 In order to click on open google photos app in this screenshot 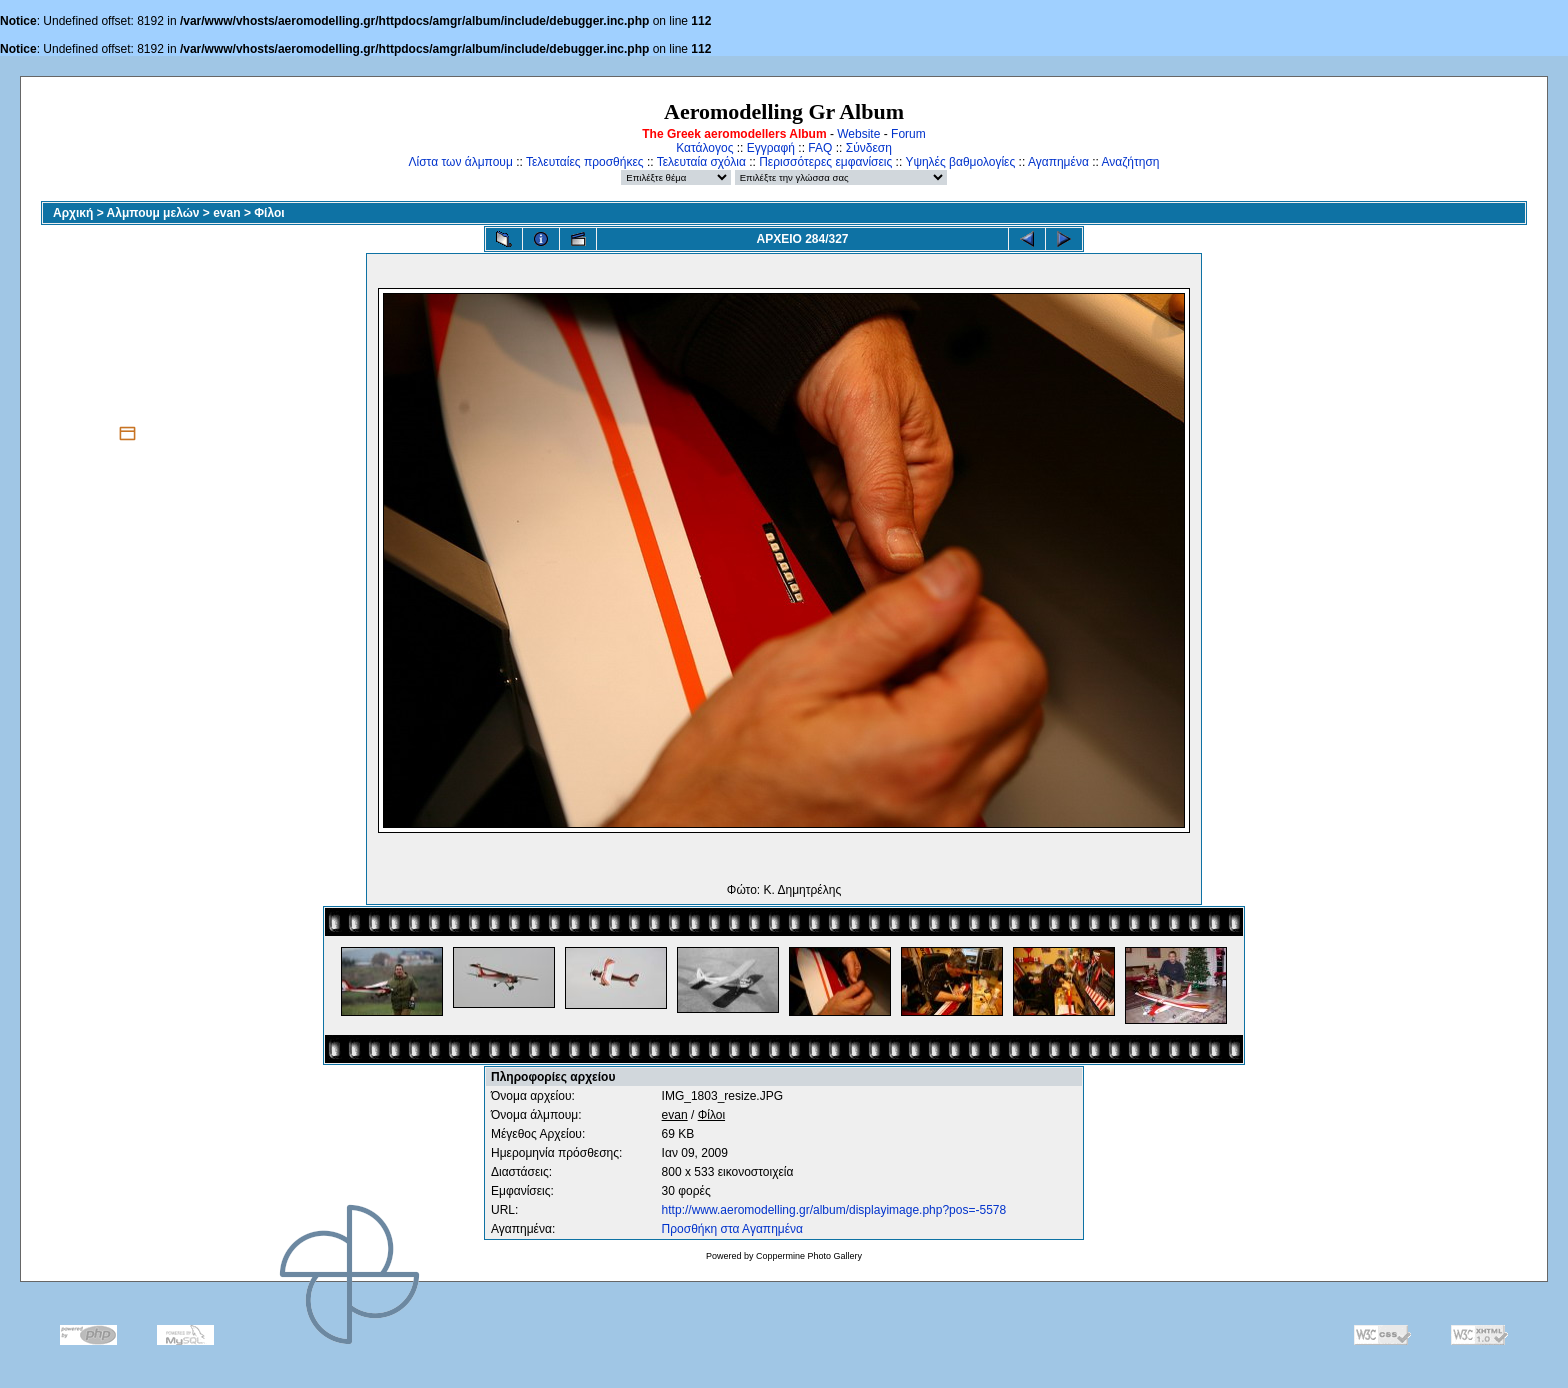, I will do `click(349, 1274)`.